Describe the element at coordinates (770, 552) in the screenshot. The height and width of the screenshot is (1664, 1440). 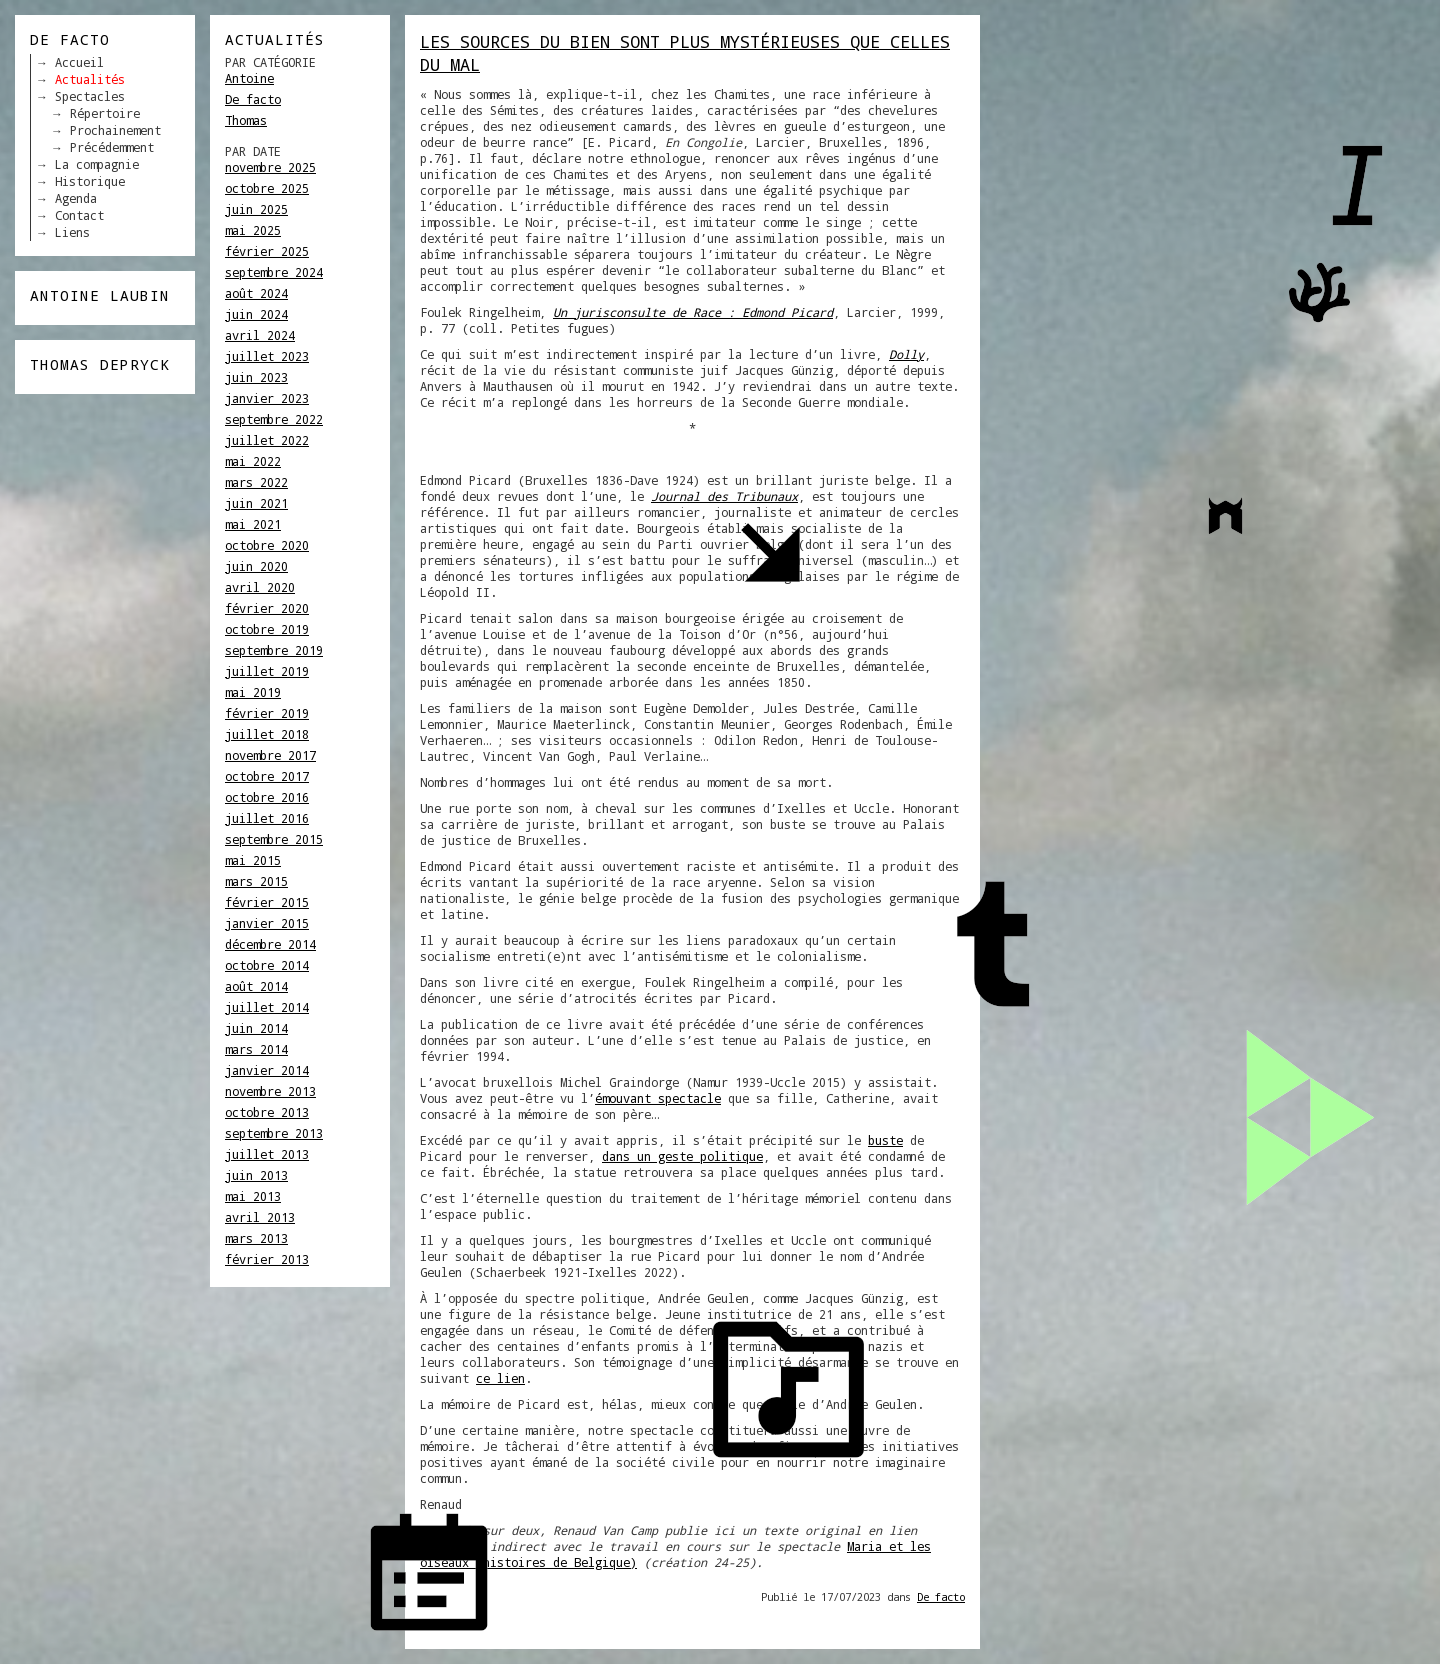
I see `navigate to the next item below` at that location.